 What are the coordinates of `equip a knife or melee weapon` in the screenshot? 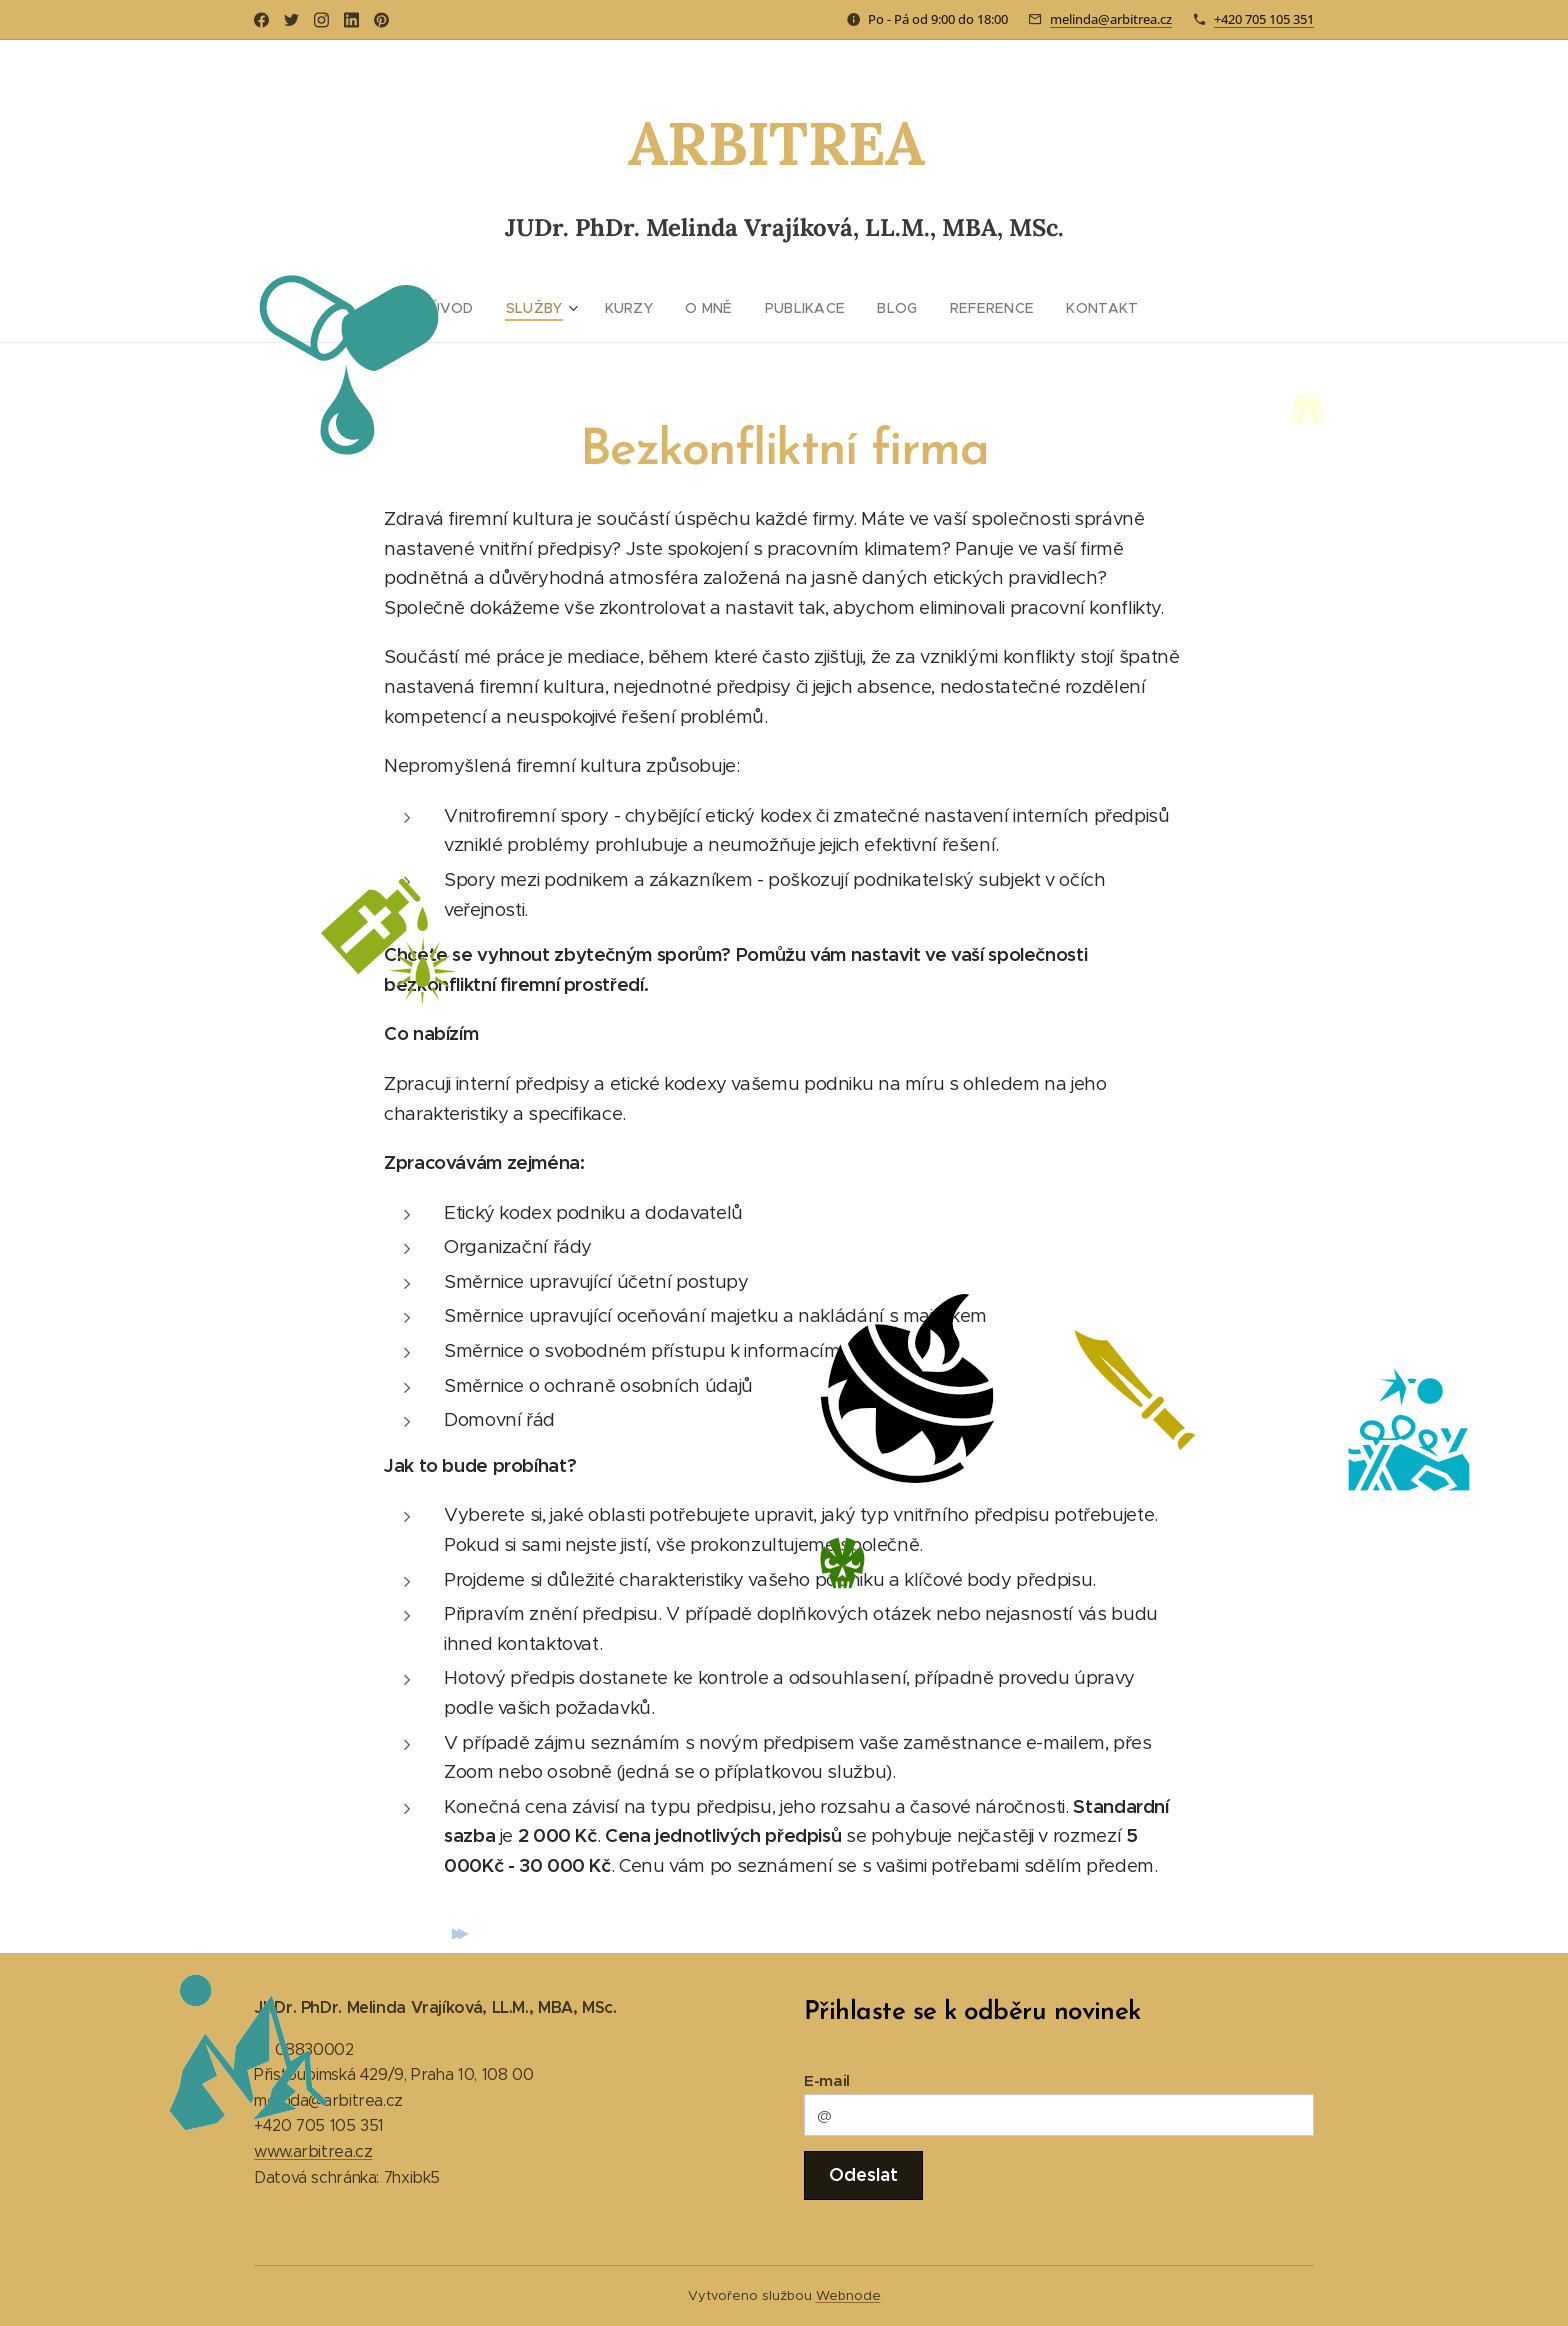 It's located at (1135, 1390).